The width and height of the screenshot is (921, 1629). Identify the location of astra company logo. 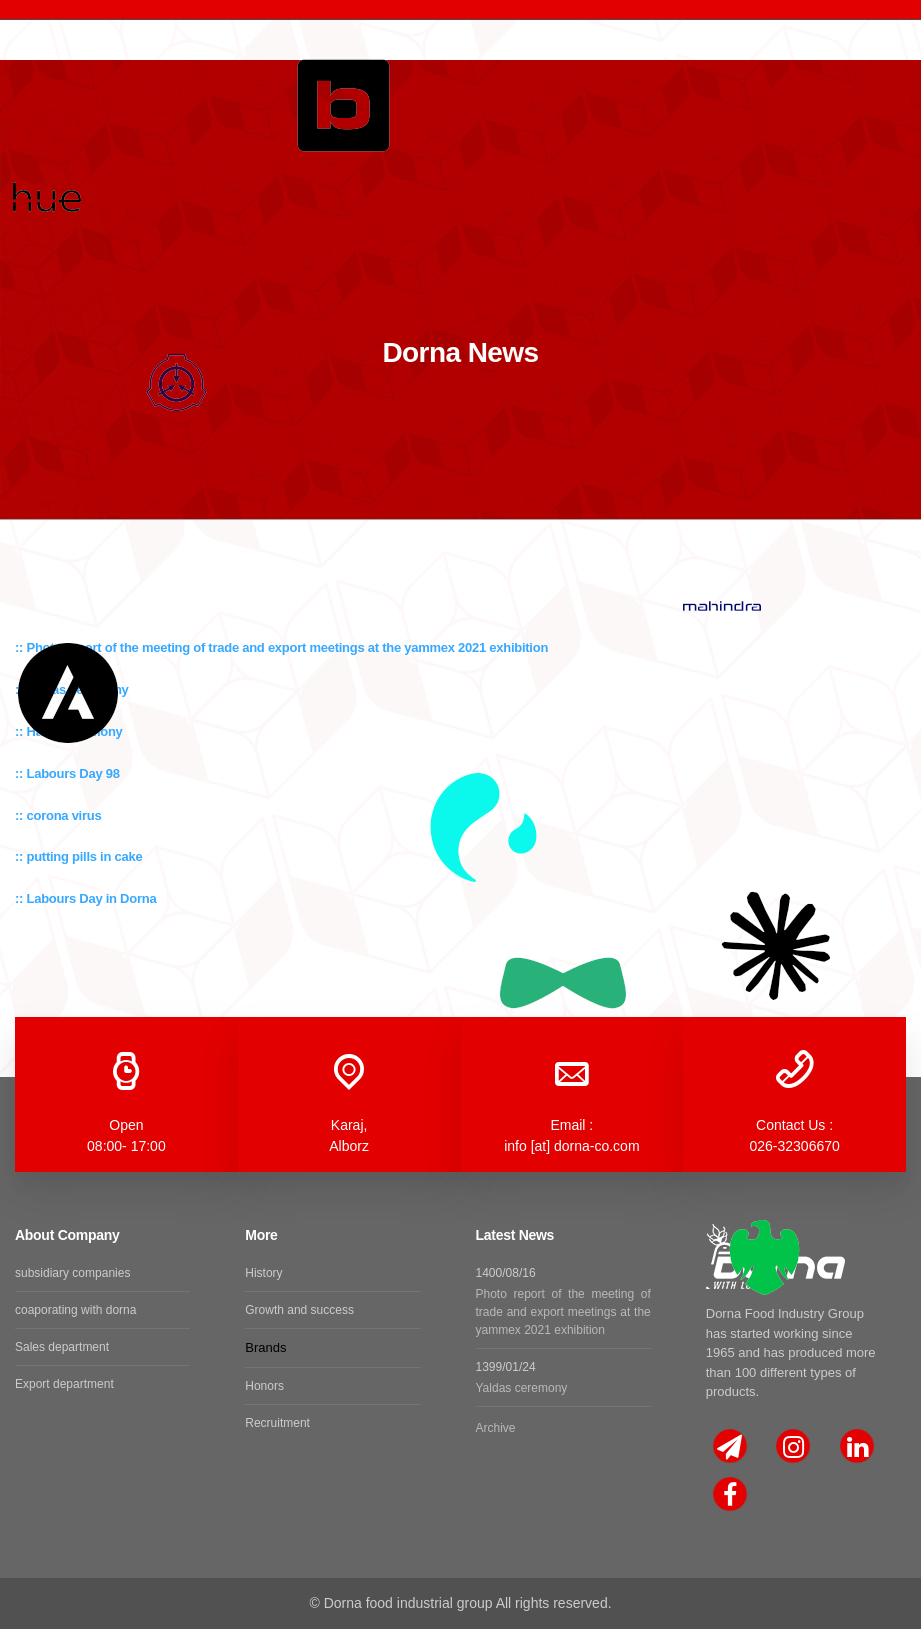
(68, 693).